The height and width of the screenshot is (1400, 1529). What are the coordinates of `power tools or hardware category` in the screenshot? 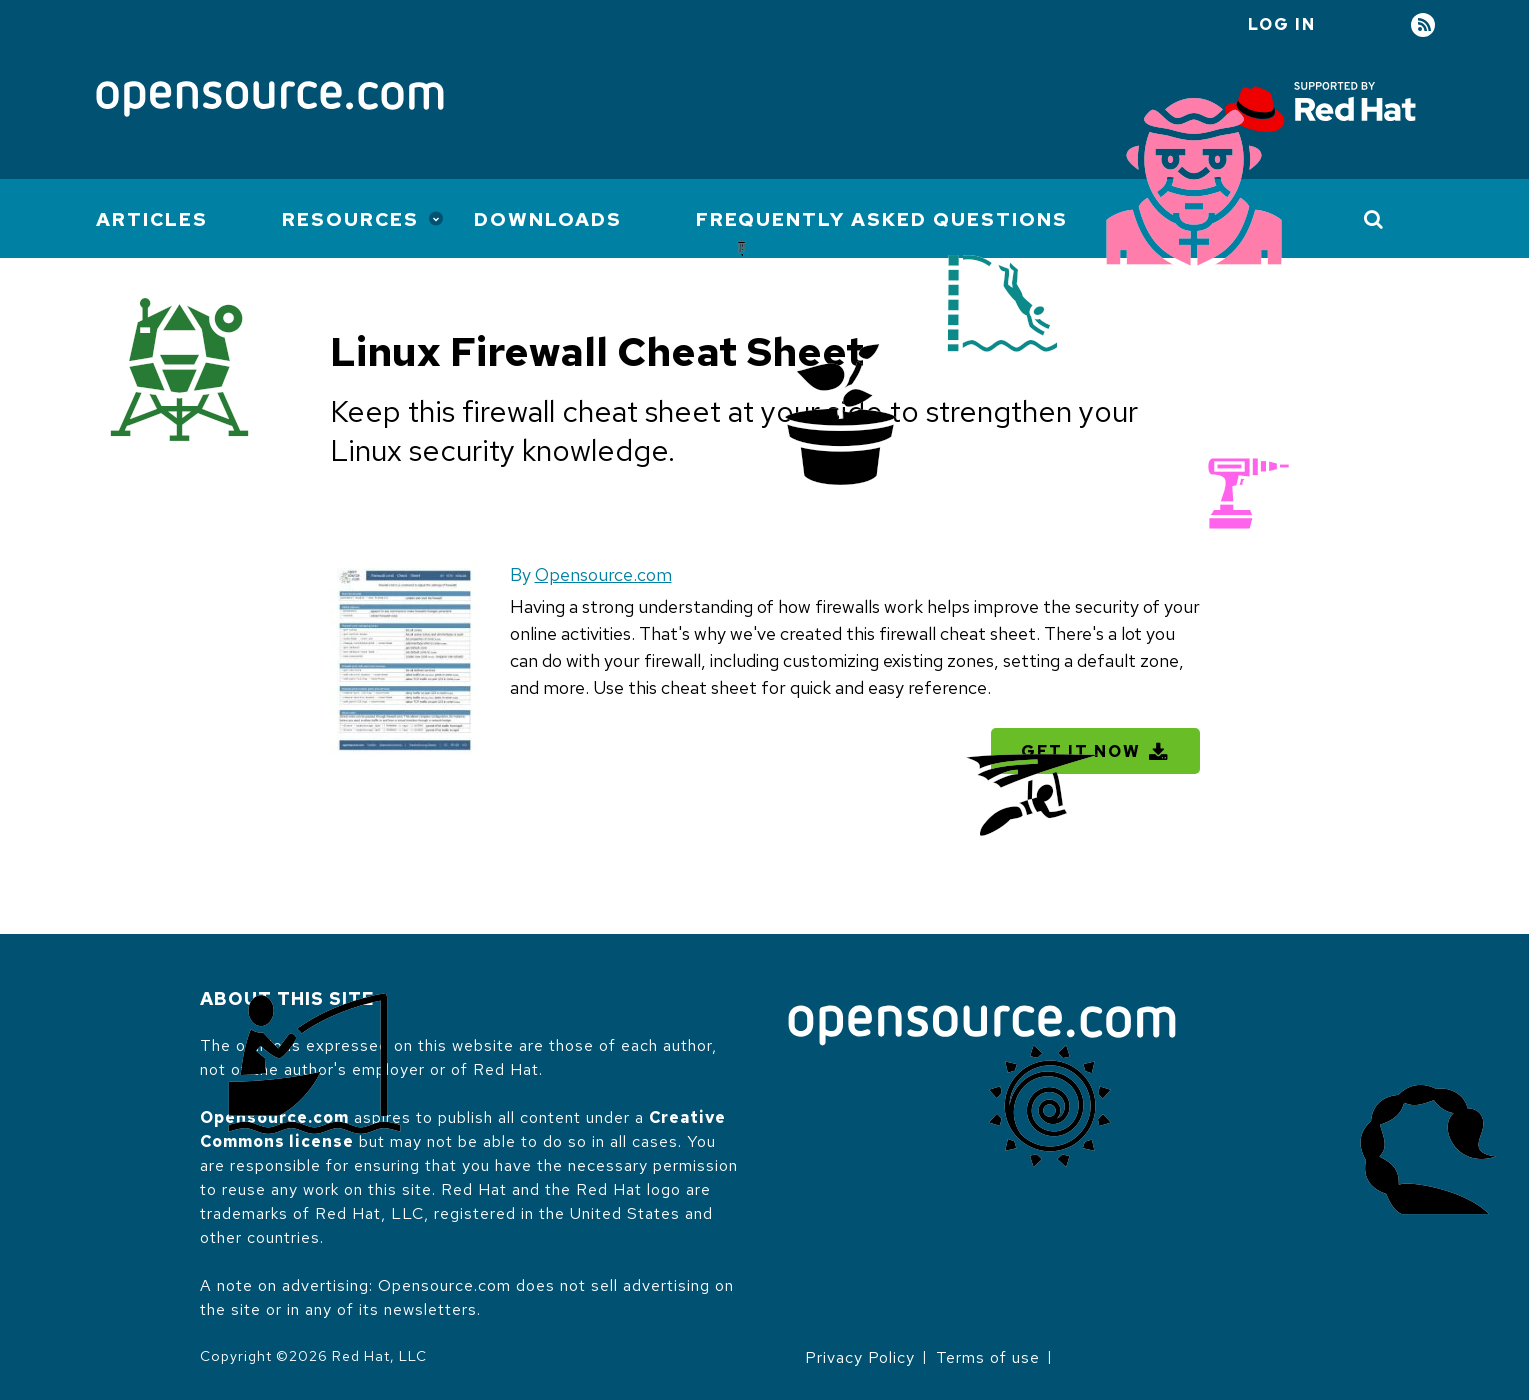 It's located at (1248, 493).